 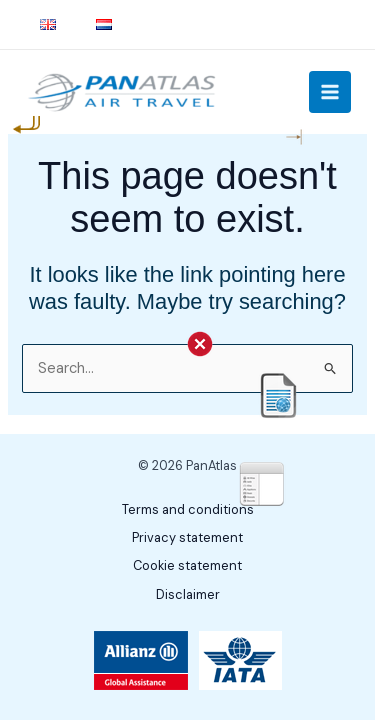 I want to click on go to the last item or page, so click(x=294, y=137).